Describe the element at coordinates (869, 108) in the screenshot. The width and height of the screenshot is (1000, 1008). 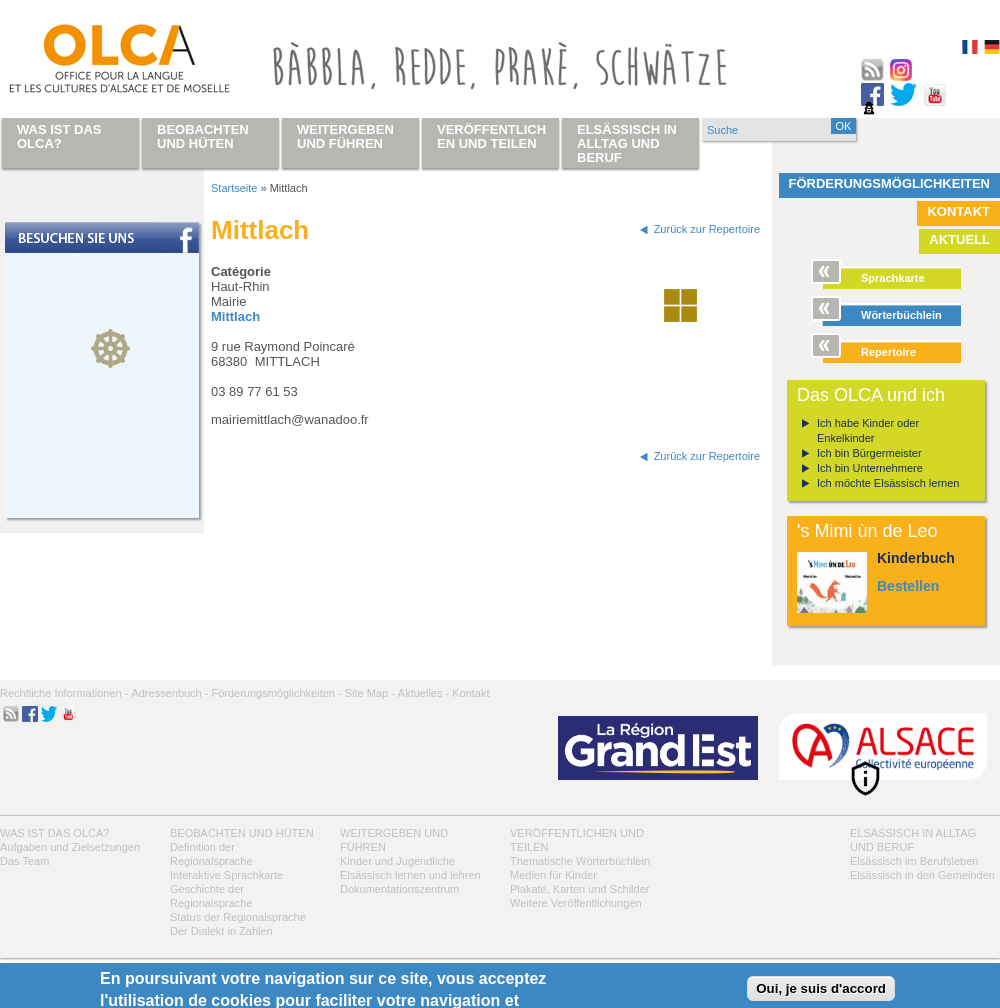
I see `access incognito or private browsing mode` at that location.